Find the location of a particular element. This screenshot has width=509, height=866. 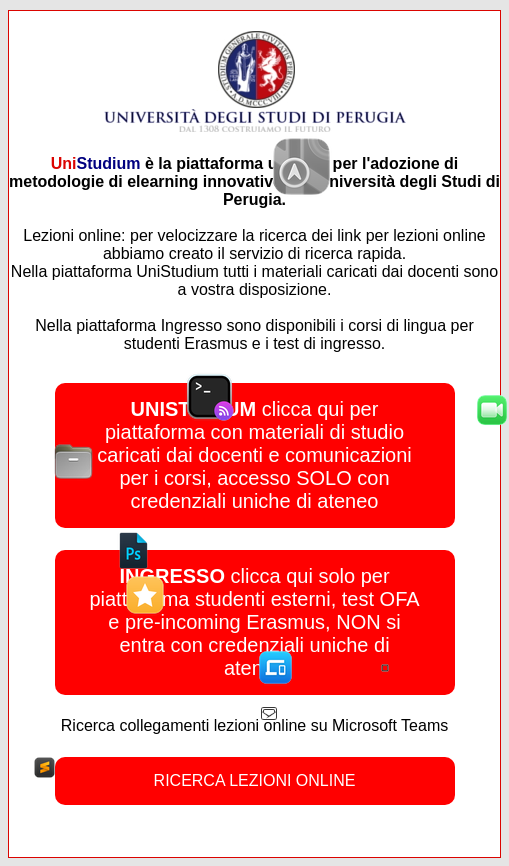

stop or halt current media playback is located at coordinates (391, 661).